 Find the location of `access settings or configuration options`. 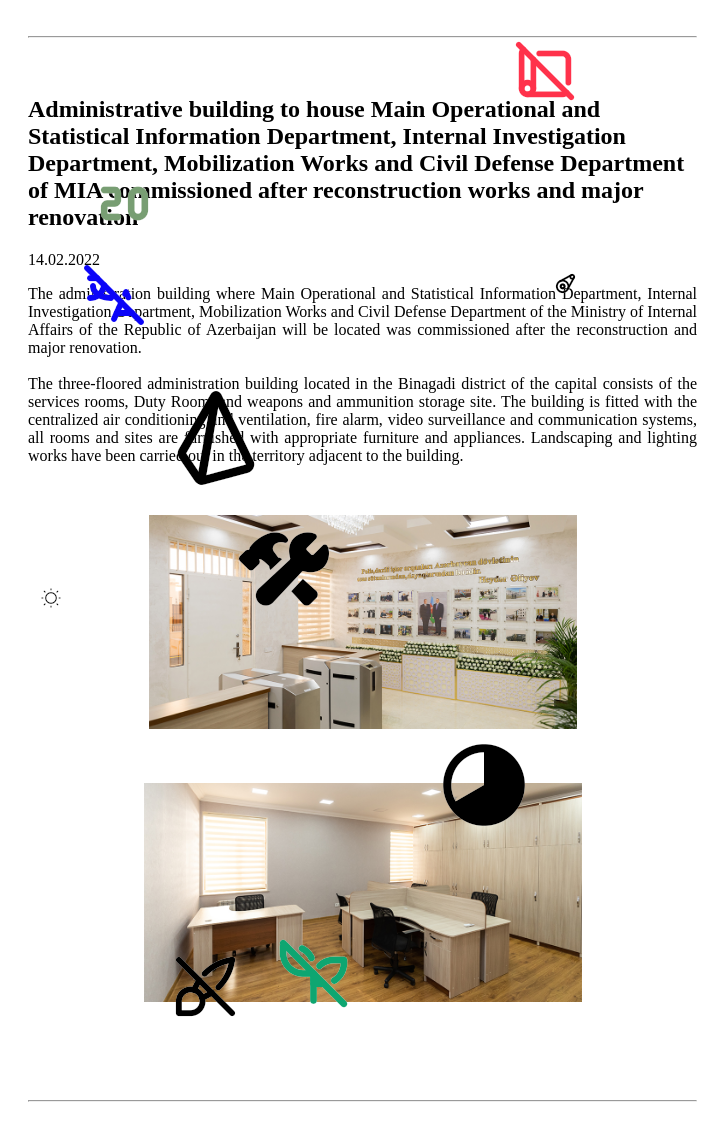

access settings or configuration options is located at coordinates (284, 569).